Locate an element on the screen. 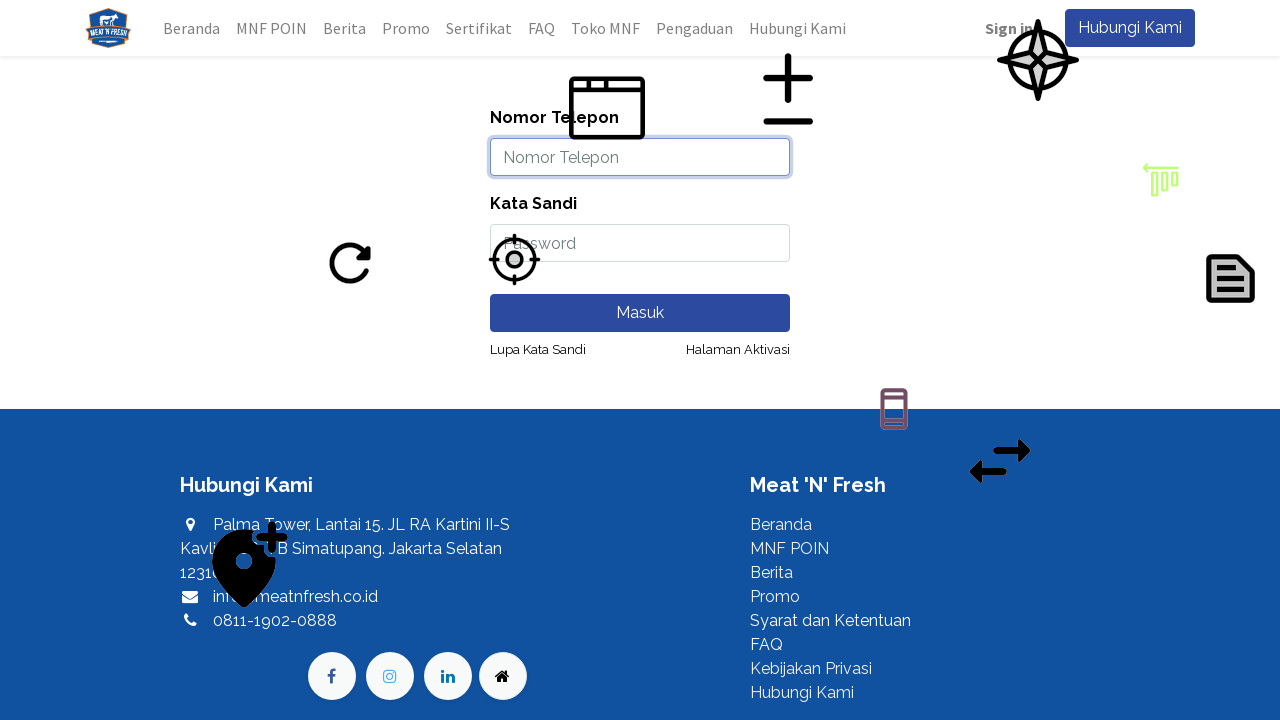  swap or exchange items is located at coordinates (1000, 461).